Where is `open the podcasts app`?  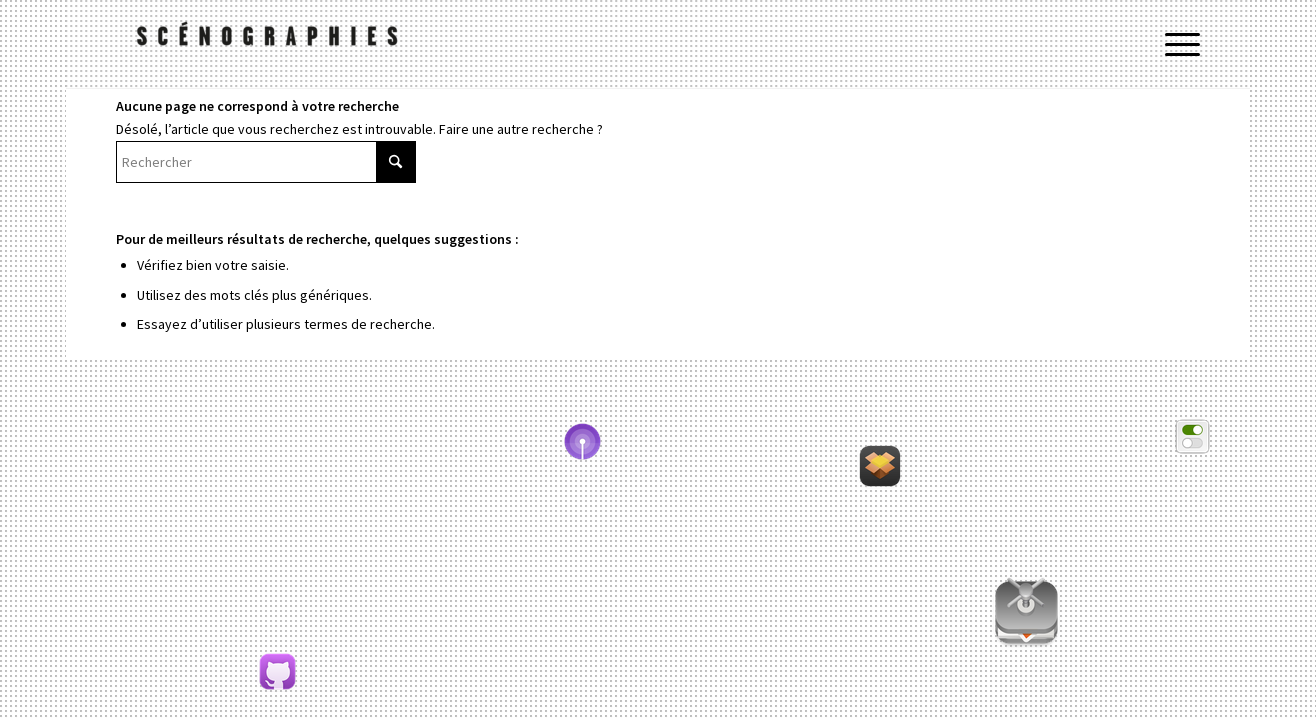
open the podcasts app is located at coordinates (582, 441).